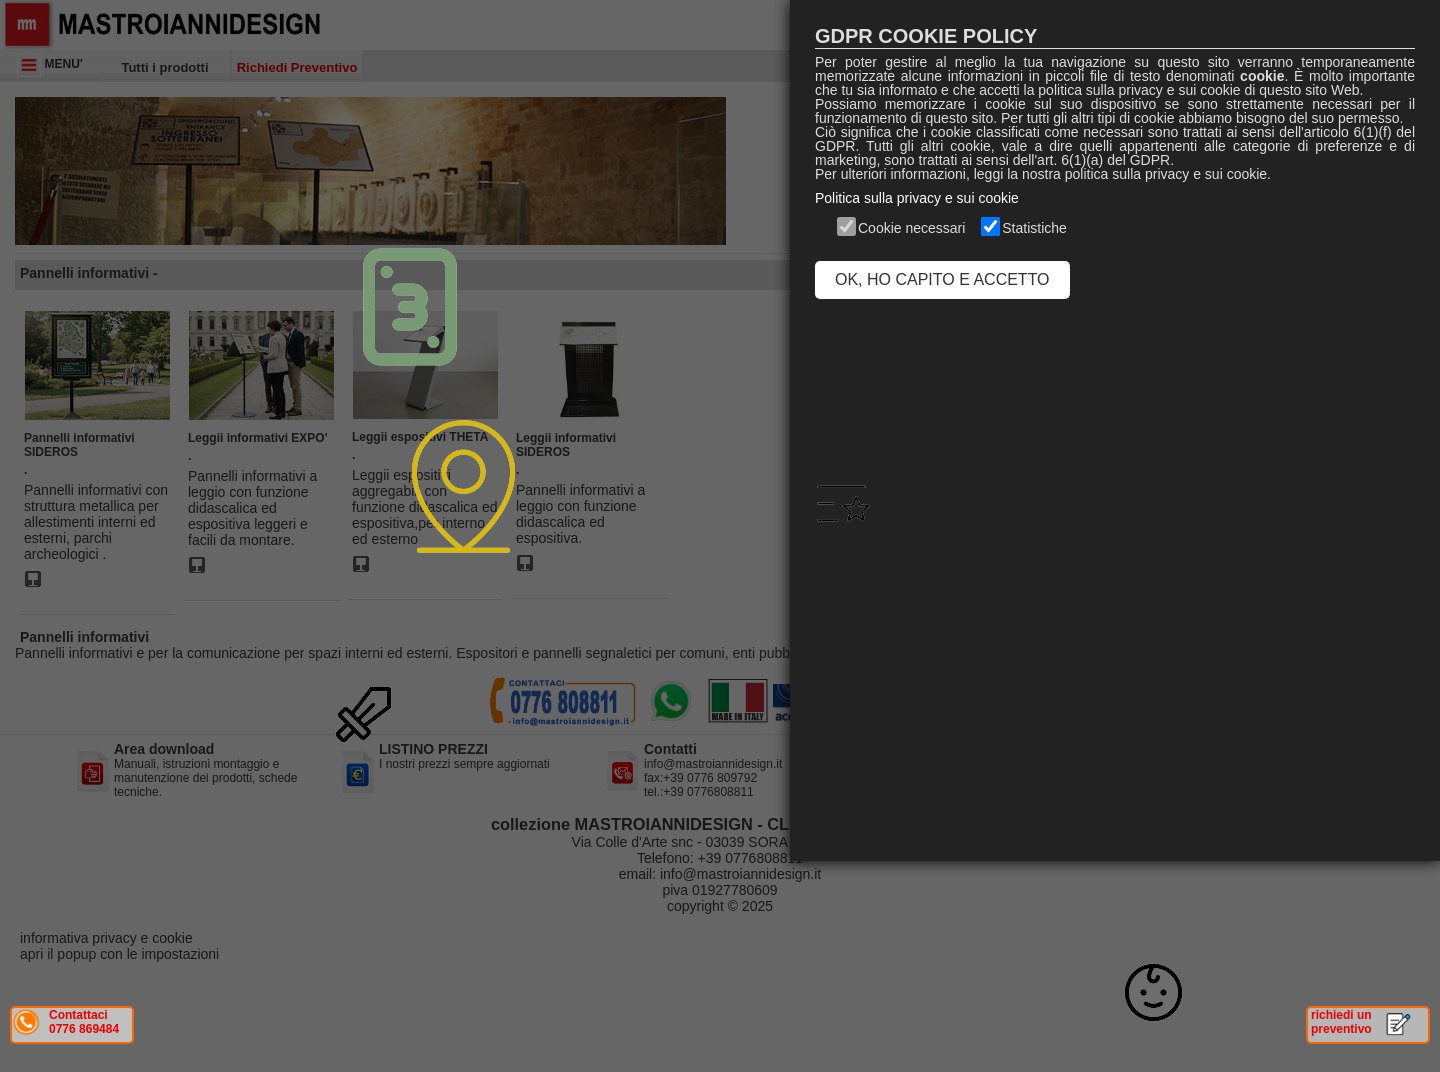 The image size is (1440, 1072). What do you see at coordinates (1153, 992) in the screenshot?
I see `access parental or family settings` at bounding box center [1153, 992].